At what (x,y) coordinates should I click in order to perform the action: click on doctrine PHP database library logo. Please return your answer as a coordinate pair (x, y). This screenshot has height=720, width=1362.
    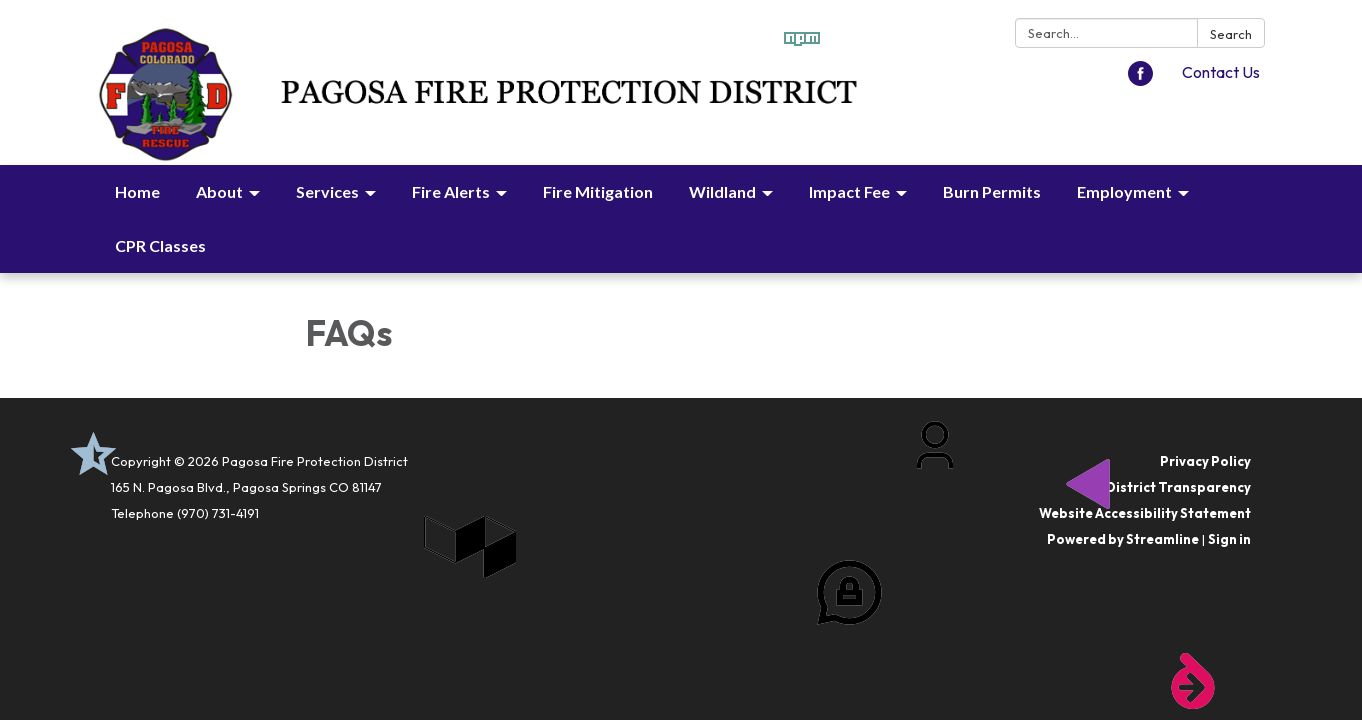
    Looking at the image, I should click on (1193, 681).